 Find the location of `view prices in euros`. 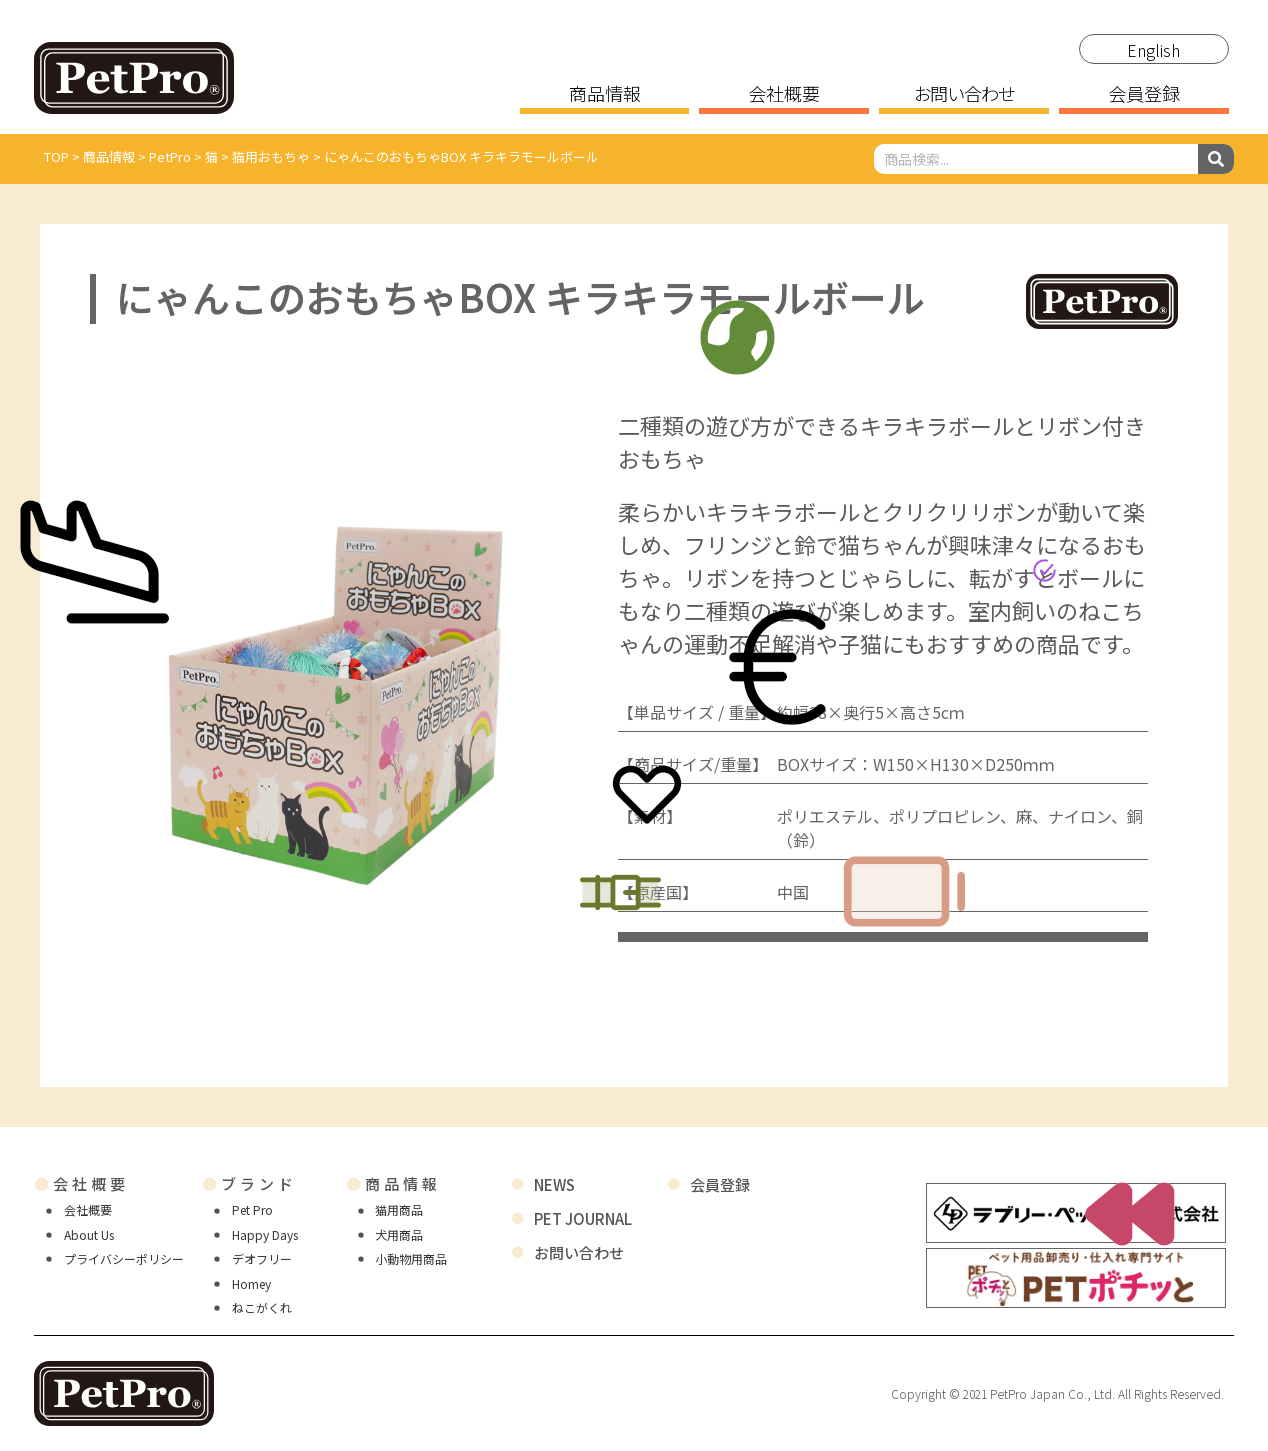

view prices in euros is located at coordinates (787, 667).